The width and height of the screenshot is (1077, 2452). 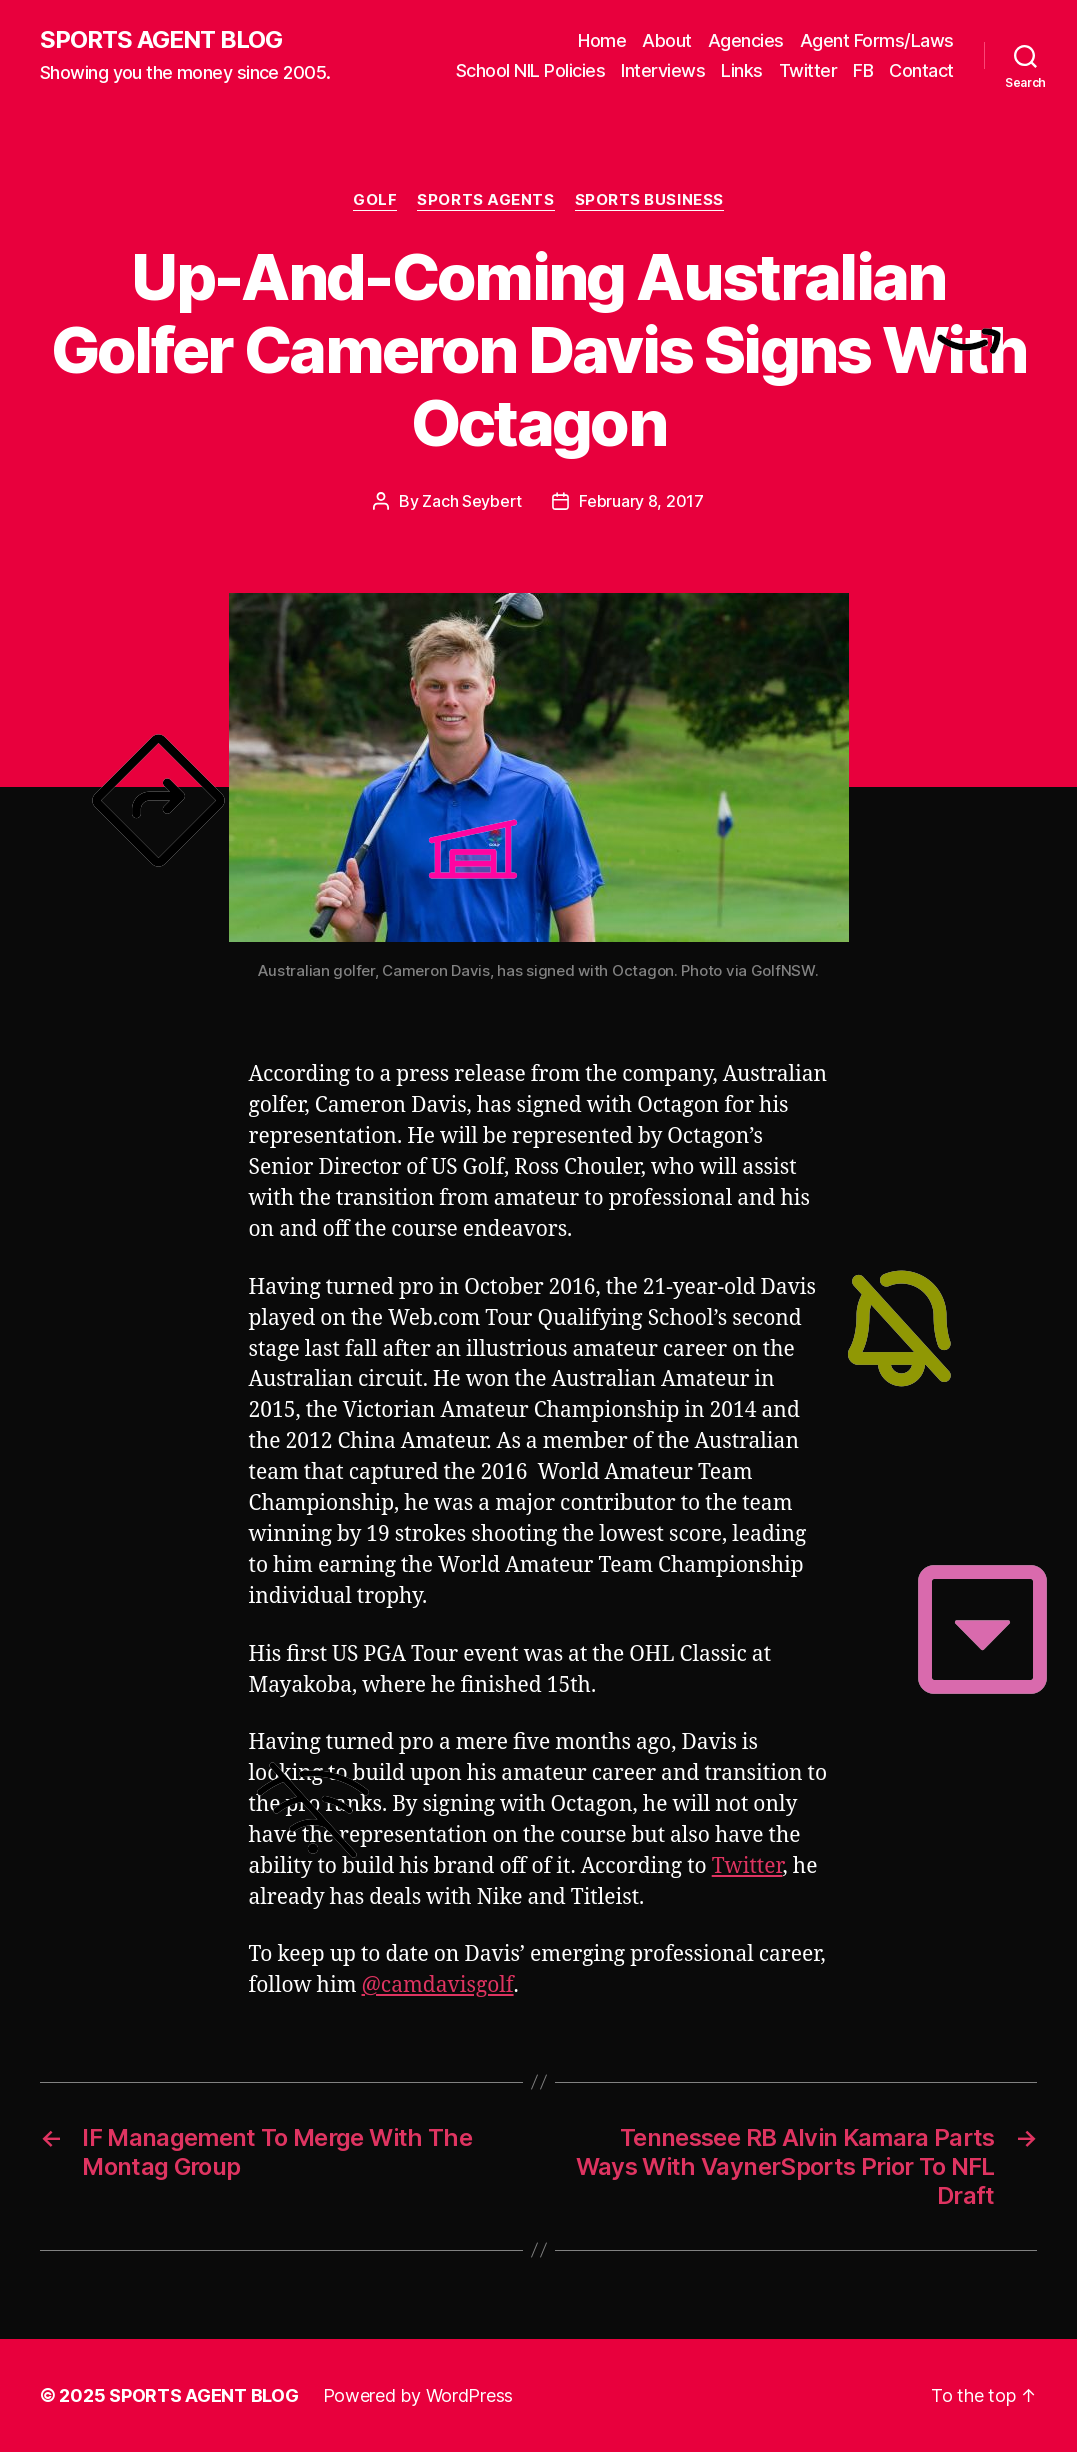 I want to click on access warehouse or storage inventory, so click(x=473, y=852).